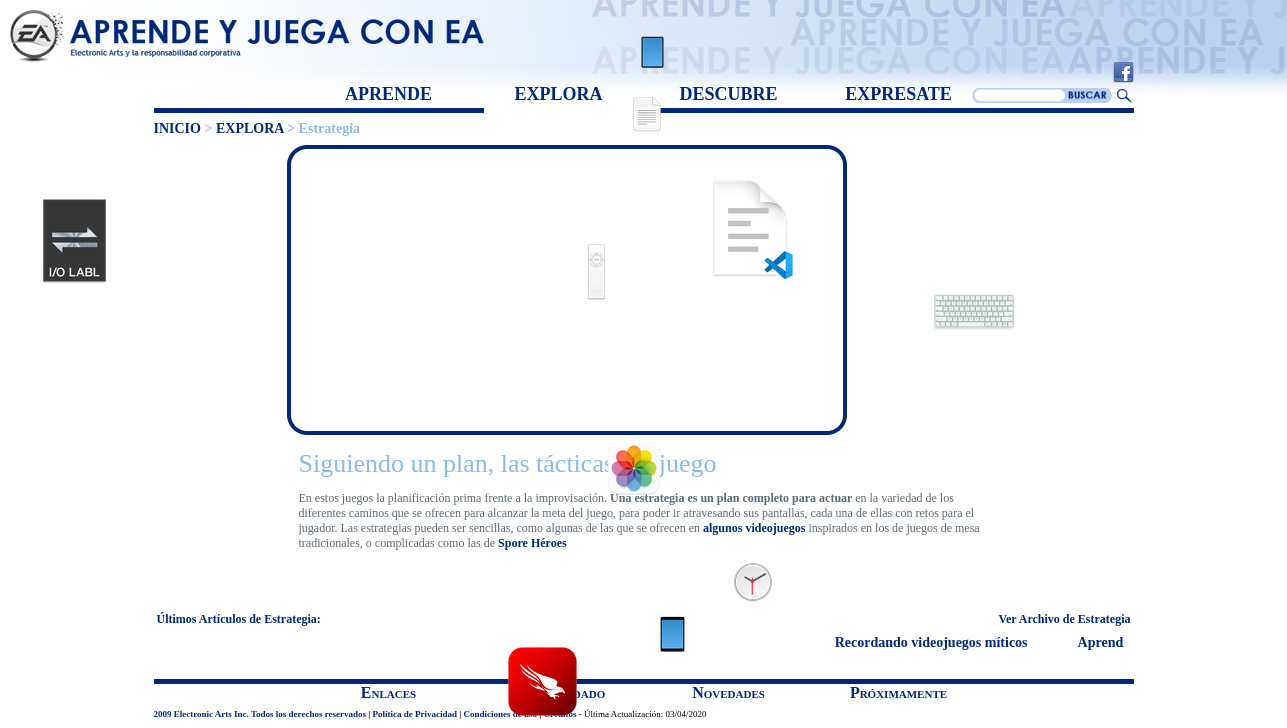 Image resolution: width=1287 pixels, height=728 pixels. Describe the element at coordinates (652, 52) in the screenshot. I see `iPad Air device icon` at that location.